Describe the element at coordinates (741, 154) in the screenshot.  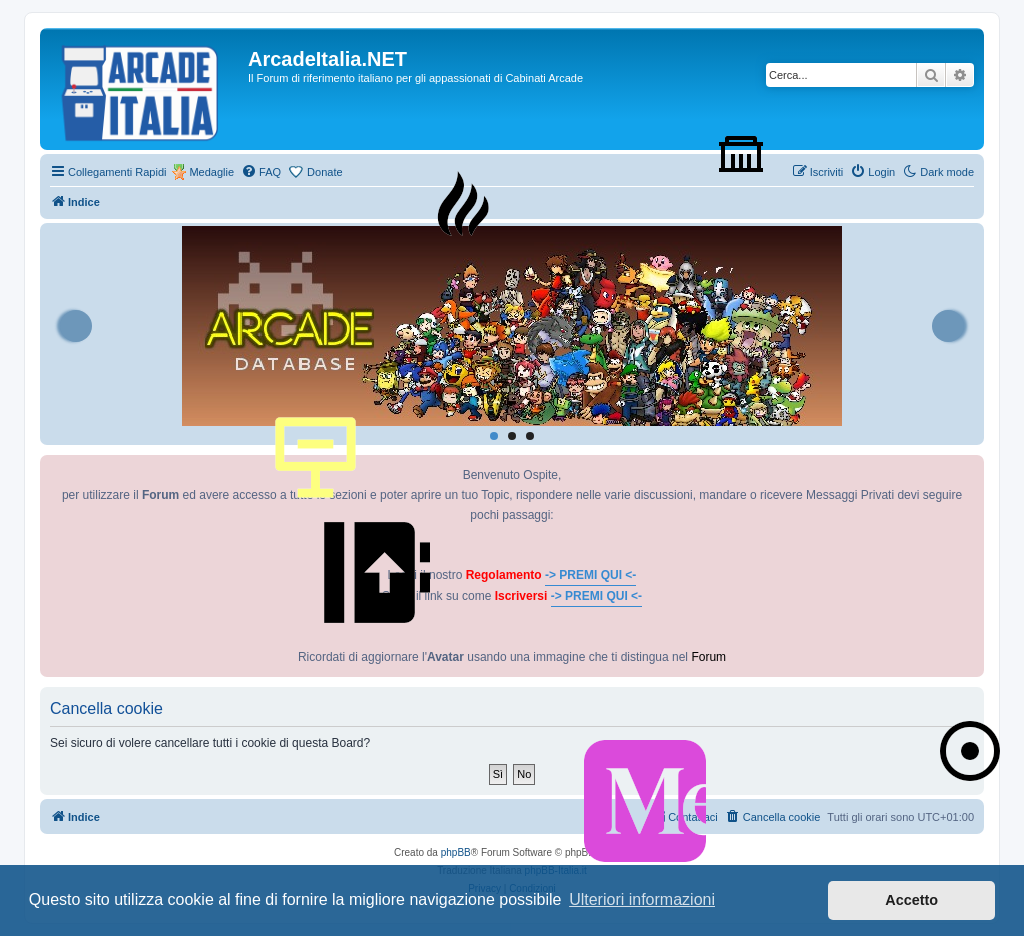
I see `access government services` at that location.